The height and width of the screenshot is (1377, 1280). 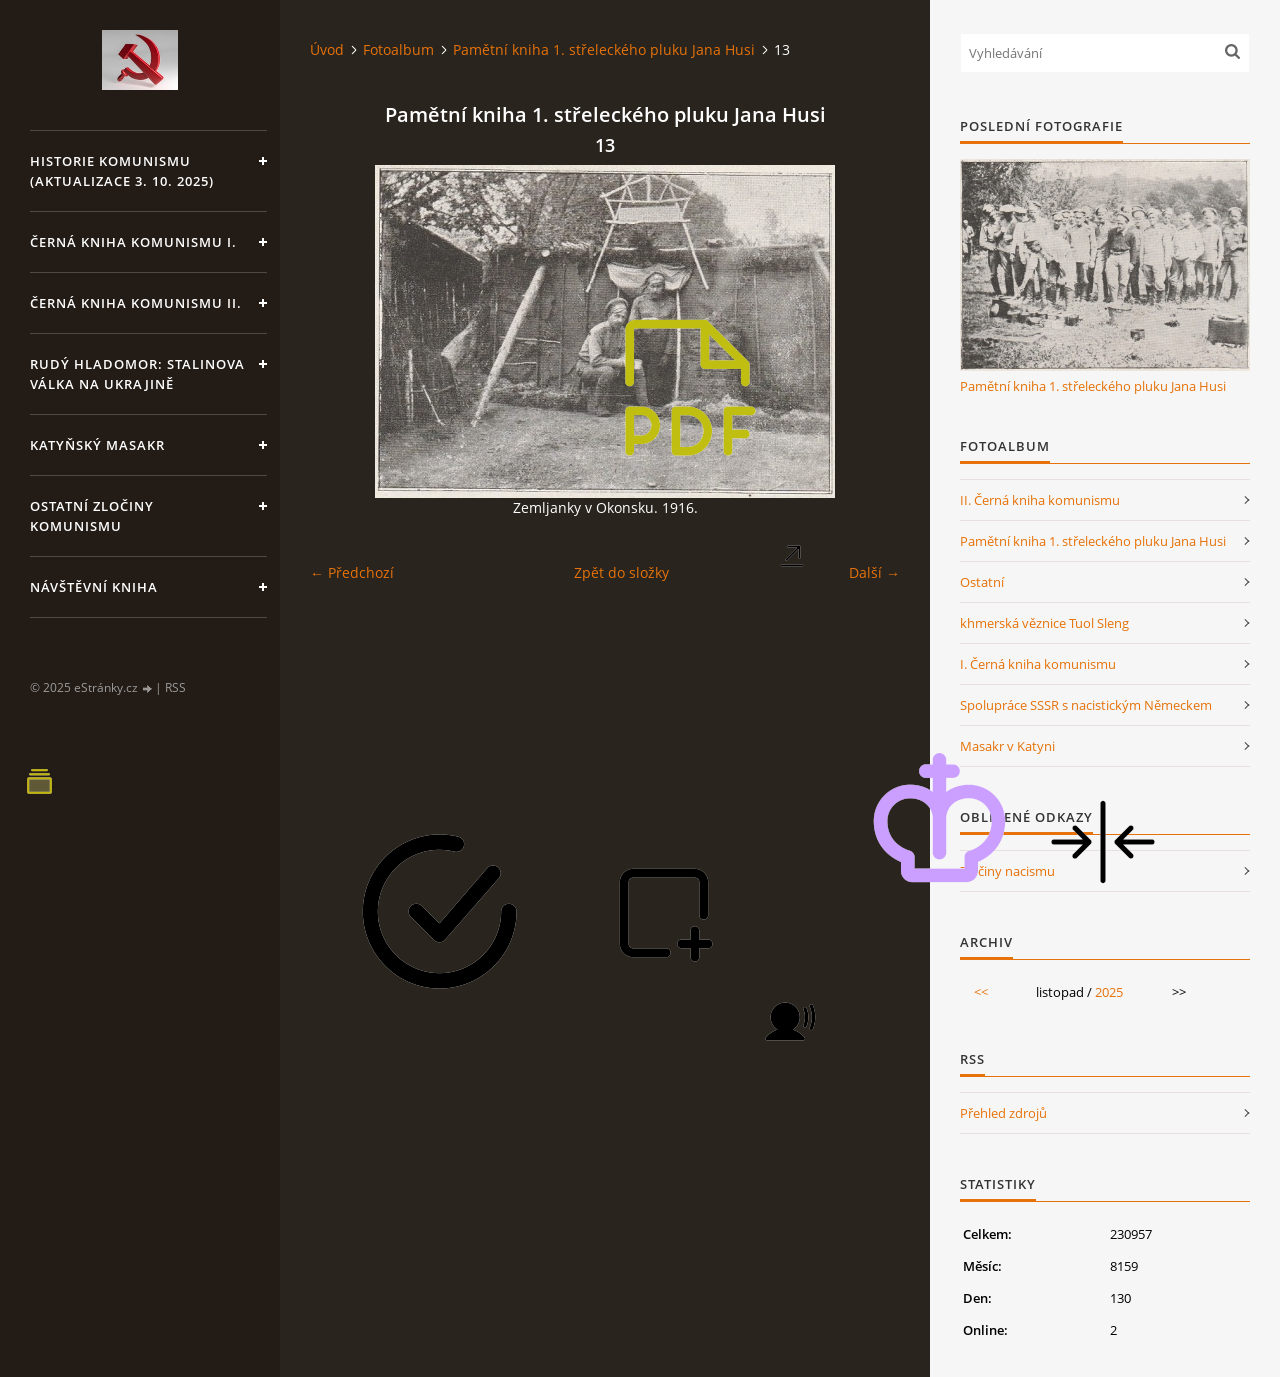 What do you see at coordinates (939, 825) in the screenshot?
I see `indicates premium or royal status` at bounding box center [939, 825].